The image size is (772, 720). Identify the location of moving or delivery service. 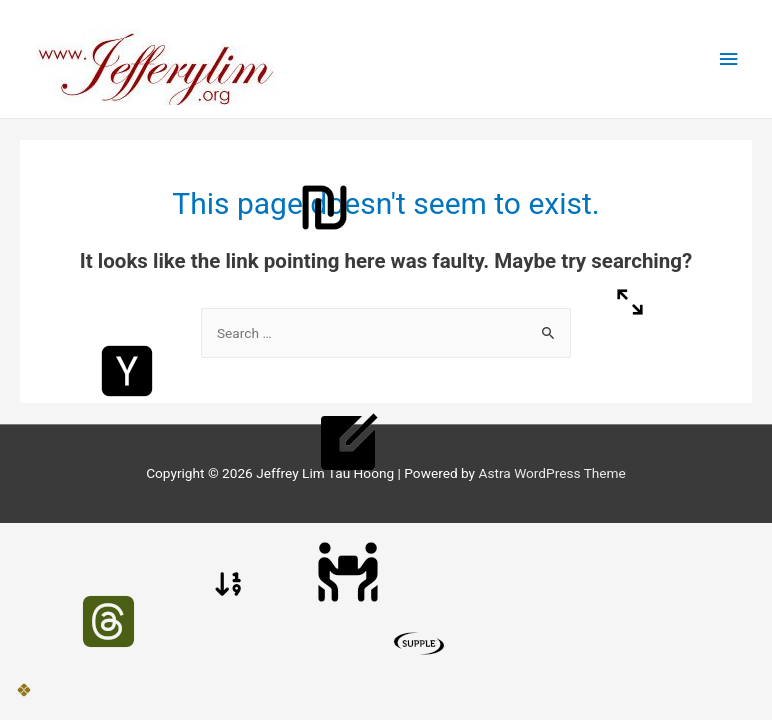
(348, 572).